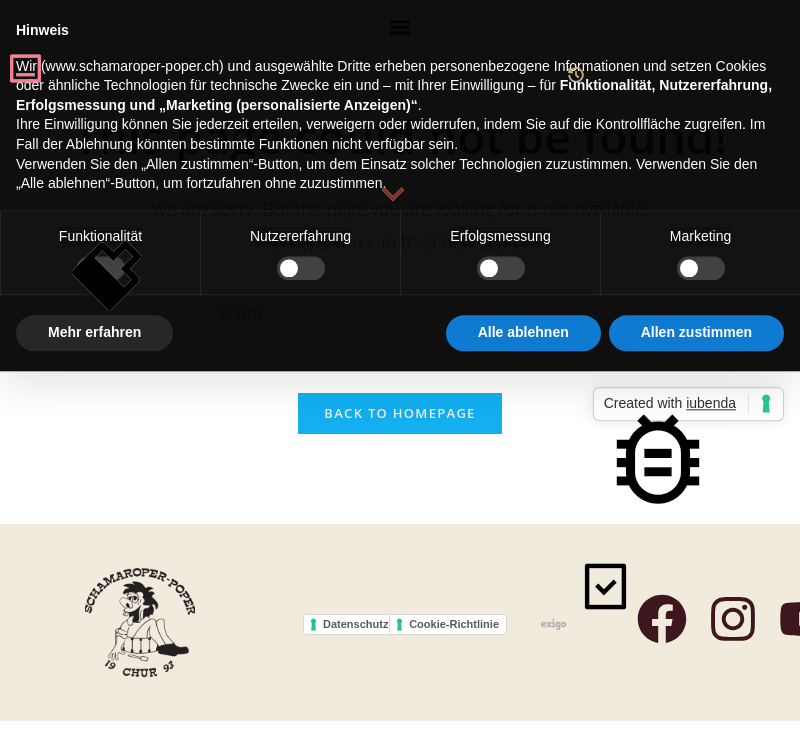 The width and height of the screenshot is (800, 741). What do you see at coordinates (576, 75) in the screenshot?
I see `view history or recent activity` at bounding box center [576, 75].